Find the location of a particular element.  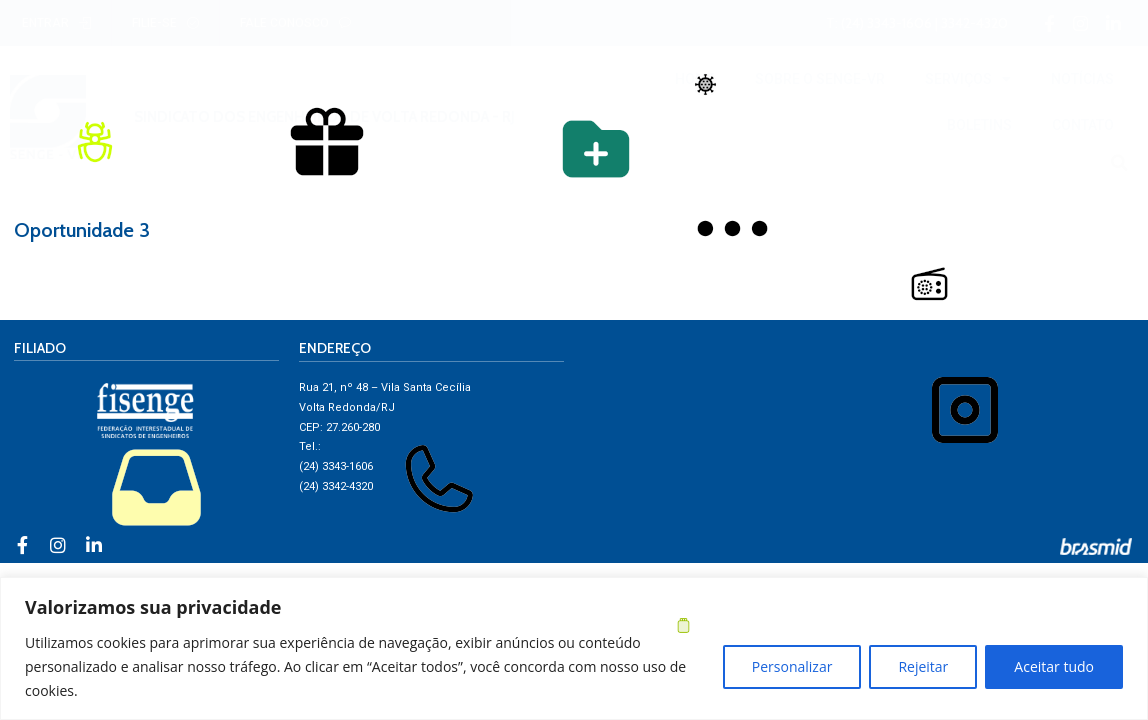

view your inbox messages is located at coordinates (156, 487).